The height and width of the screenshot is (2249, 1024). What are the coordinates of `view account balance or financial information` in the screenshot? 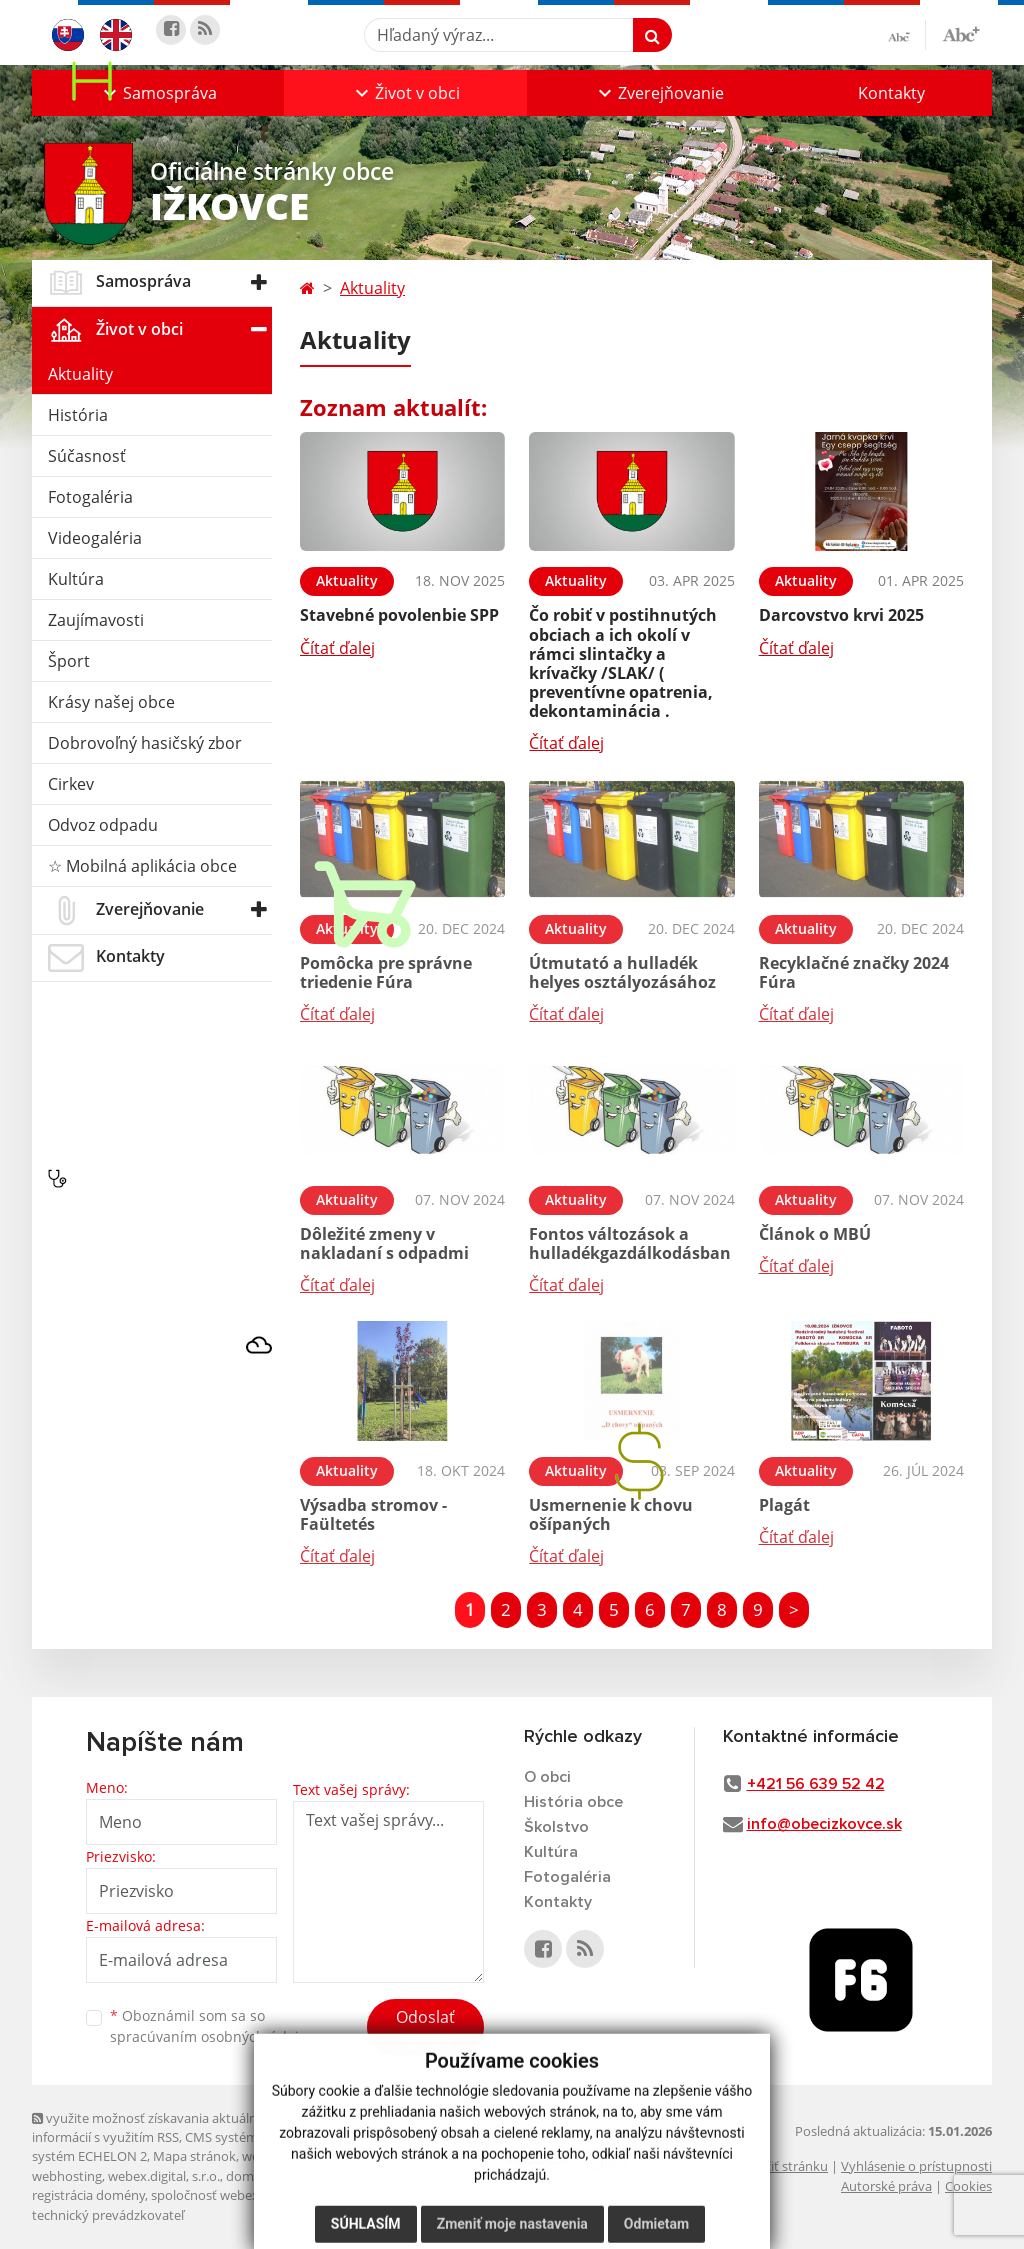 It's located at (639, 1461).